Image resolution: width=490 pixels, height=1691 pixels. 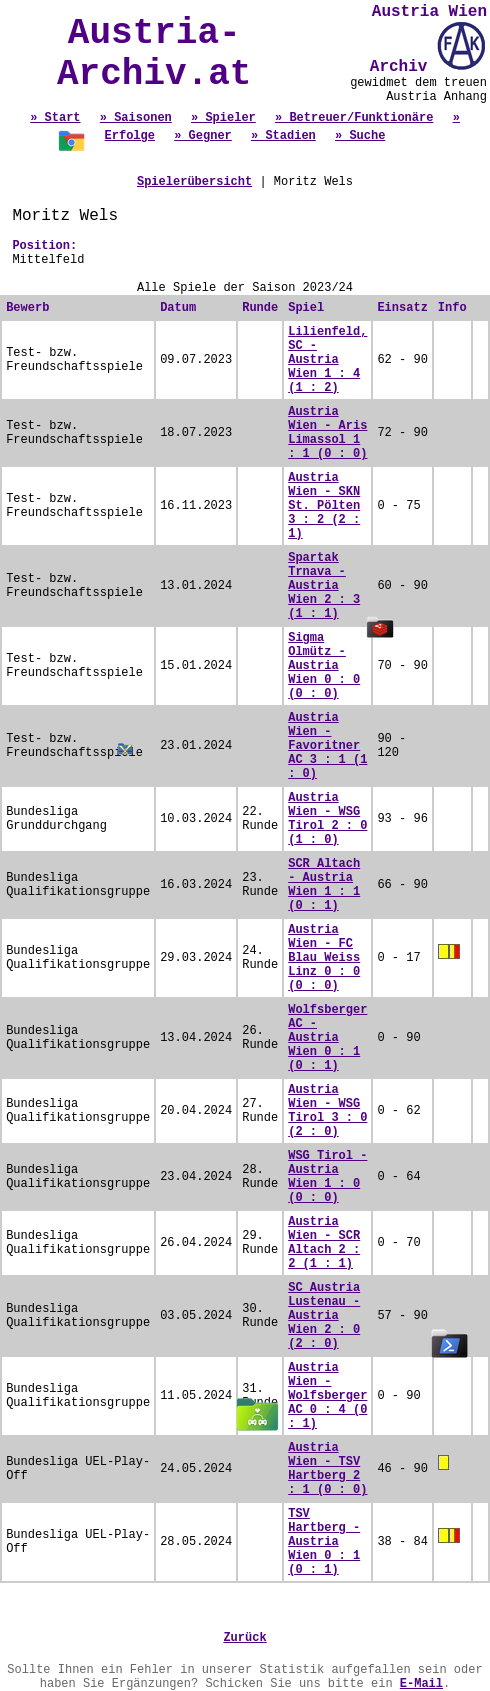 What do you see at coordinates (257, 1415) in the screenshot?
I see `open your GameJolt games folder` at bounding box center [257, 1415].